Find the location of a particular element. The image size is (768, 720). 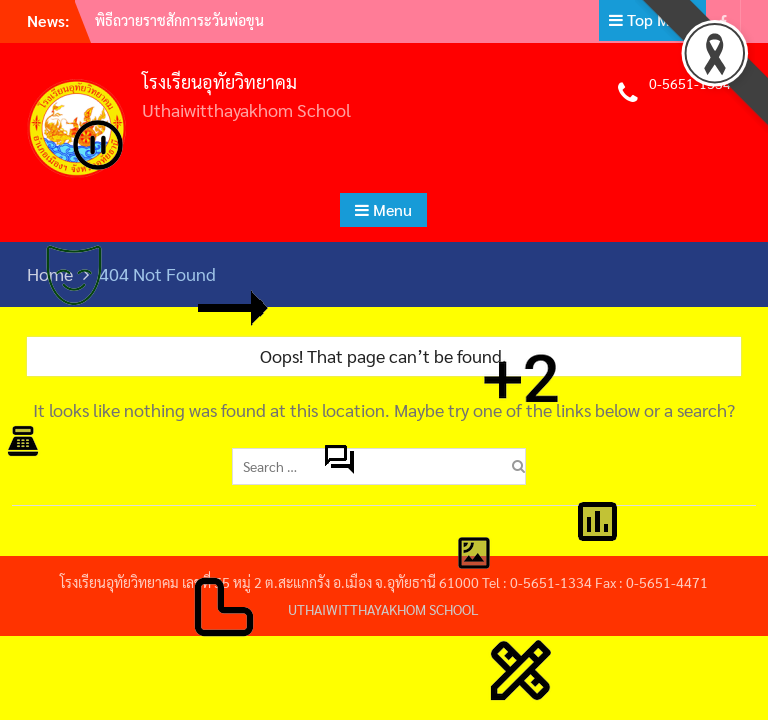

pause media playback is located at coordinates (98, 145).